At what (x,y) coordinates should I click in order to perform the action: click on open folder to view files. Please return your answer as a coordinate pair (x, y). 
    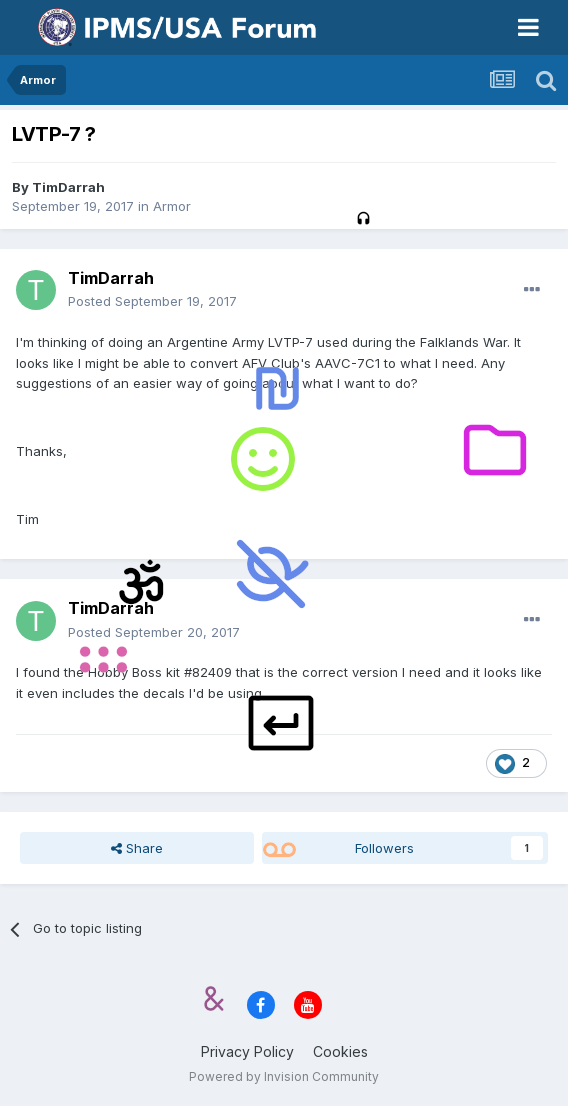
    Looking at the image, I should click on (495, 452).